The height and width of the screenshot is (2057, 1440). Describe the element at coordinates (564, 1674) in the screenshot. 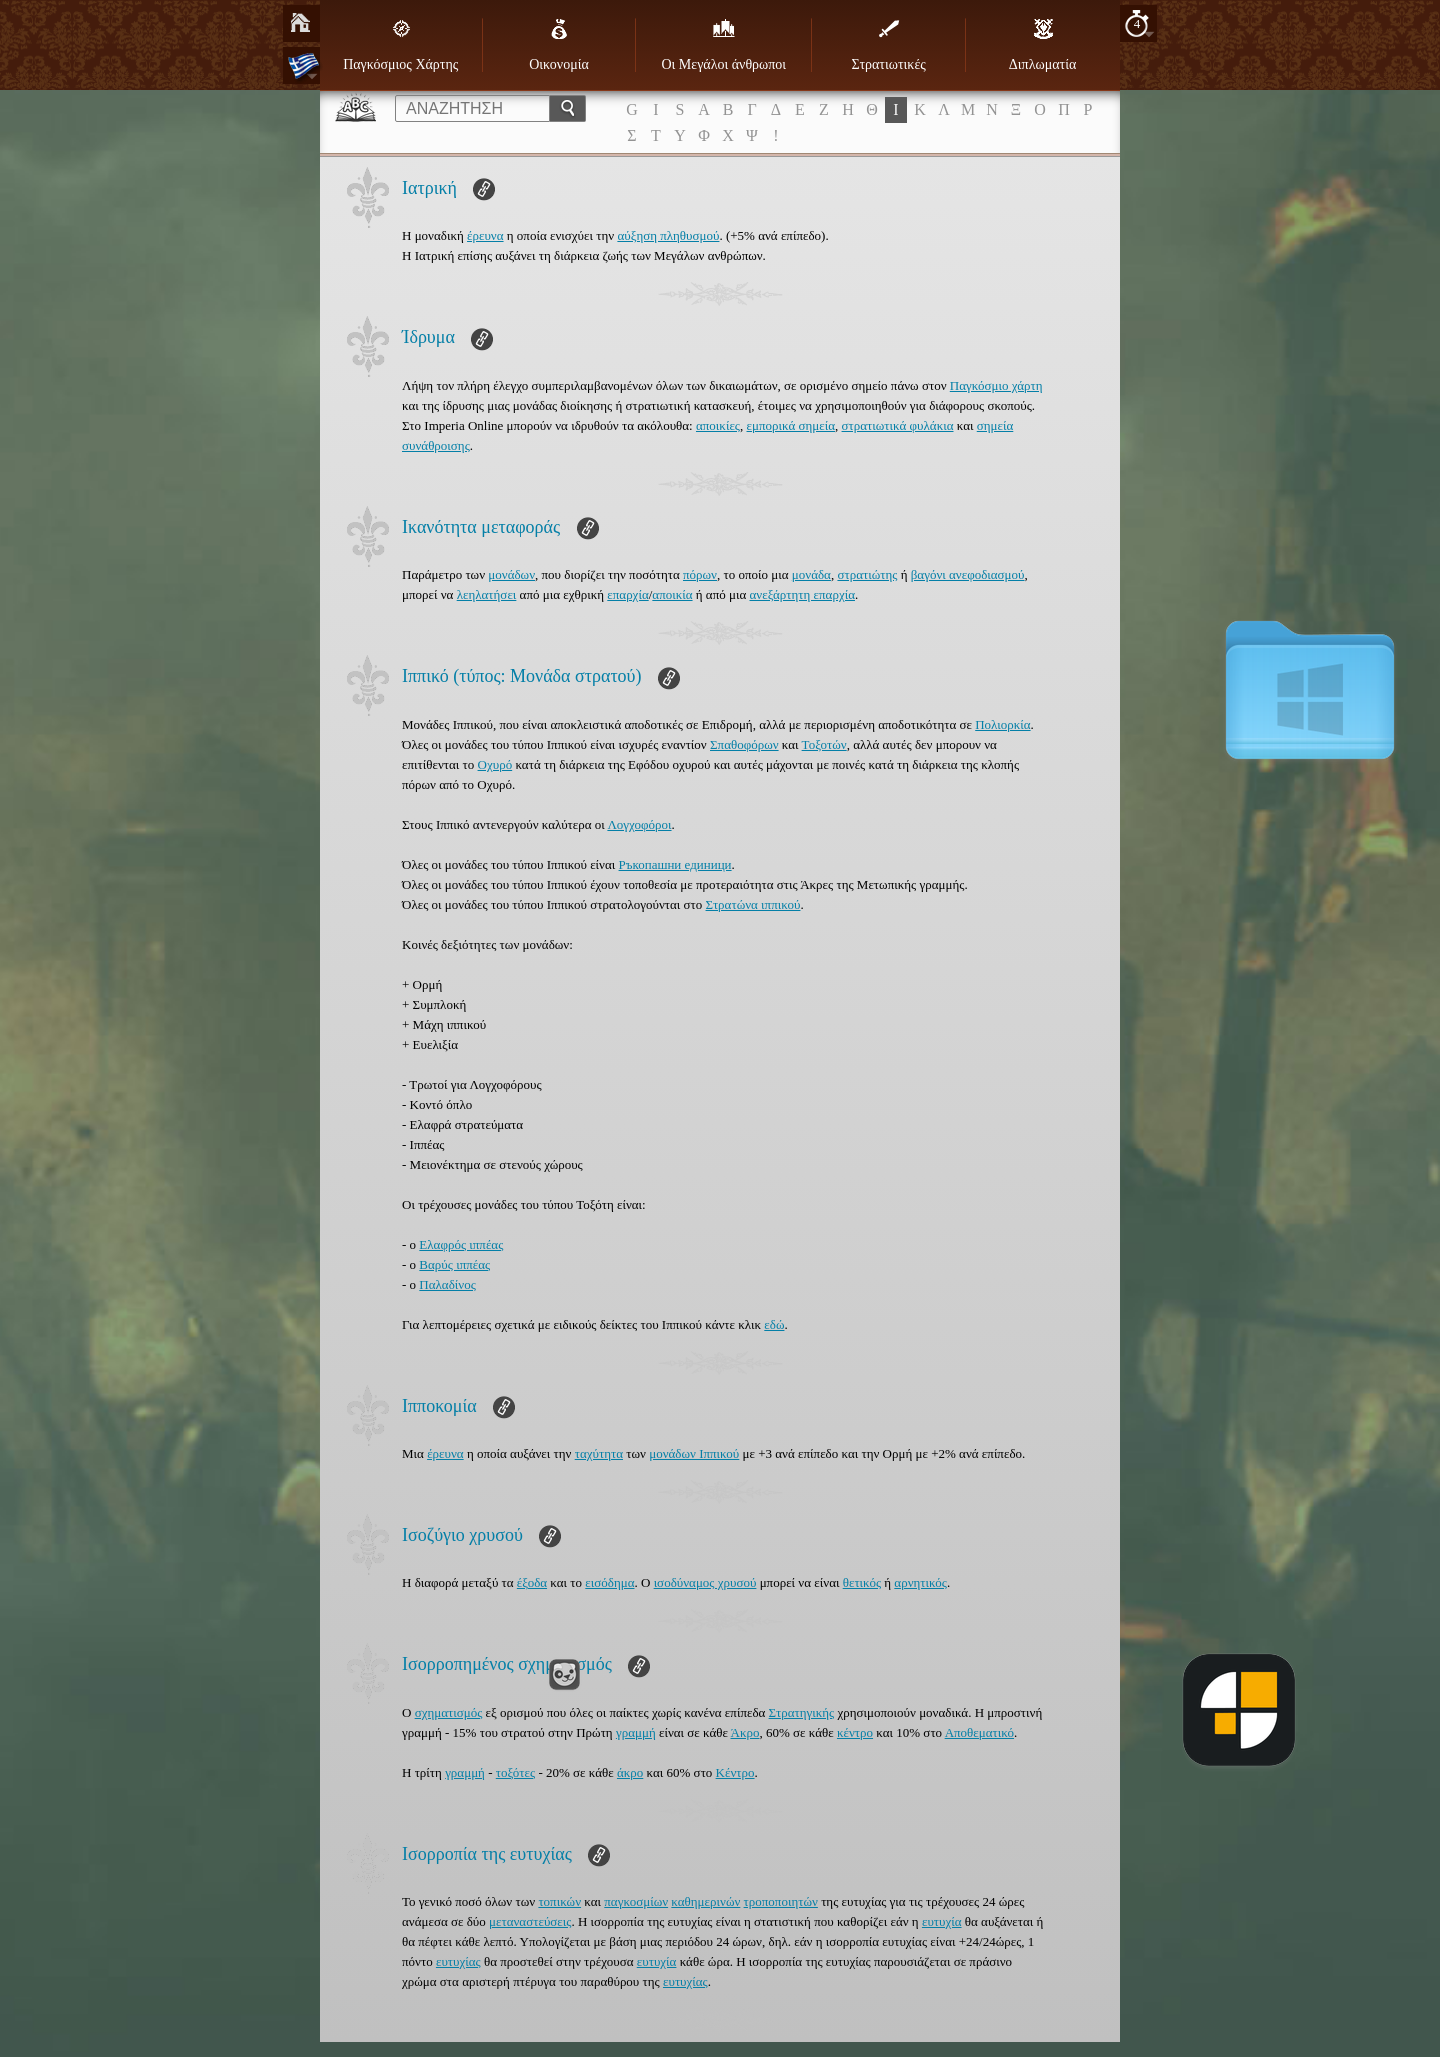

I see `launch puppy linux operating system` at that location.